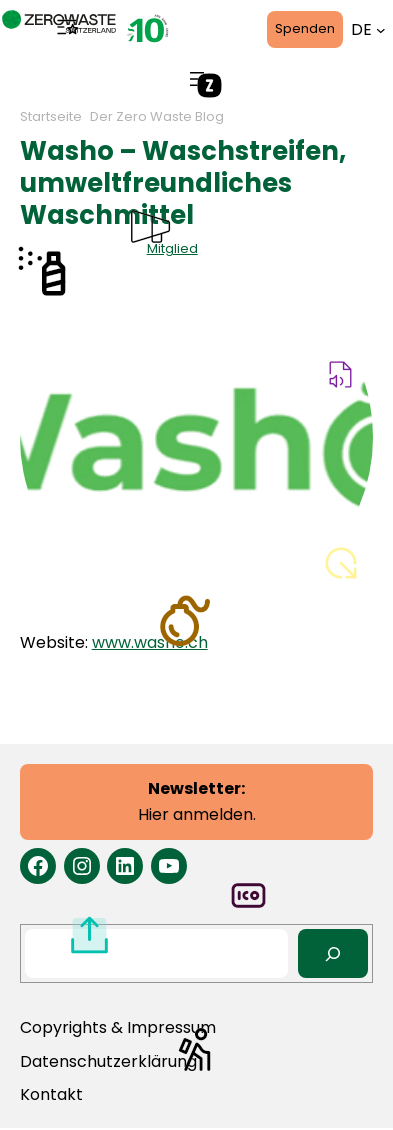  What do you see at coordinates (341, 563) in the screenshot?
I see `expand content to bottom-right` at bounding box center [341, 563].